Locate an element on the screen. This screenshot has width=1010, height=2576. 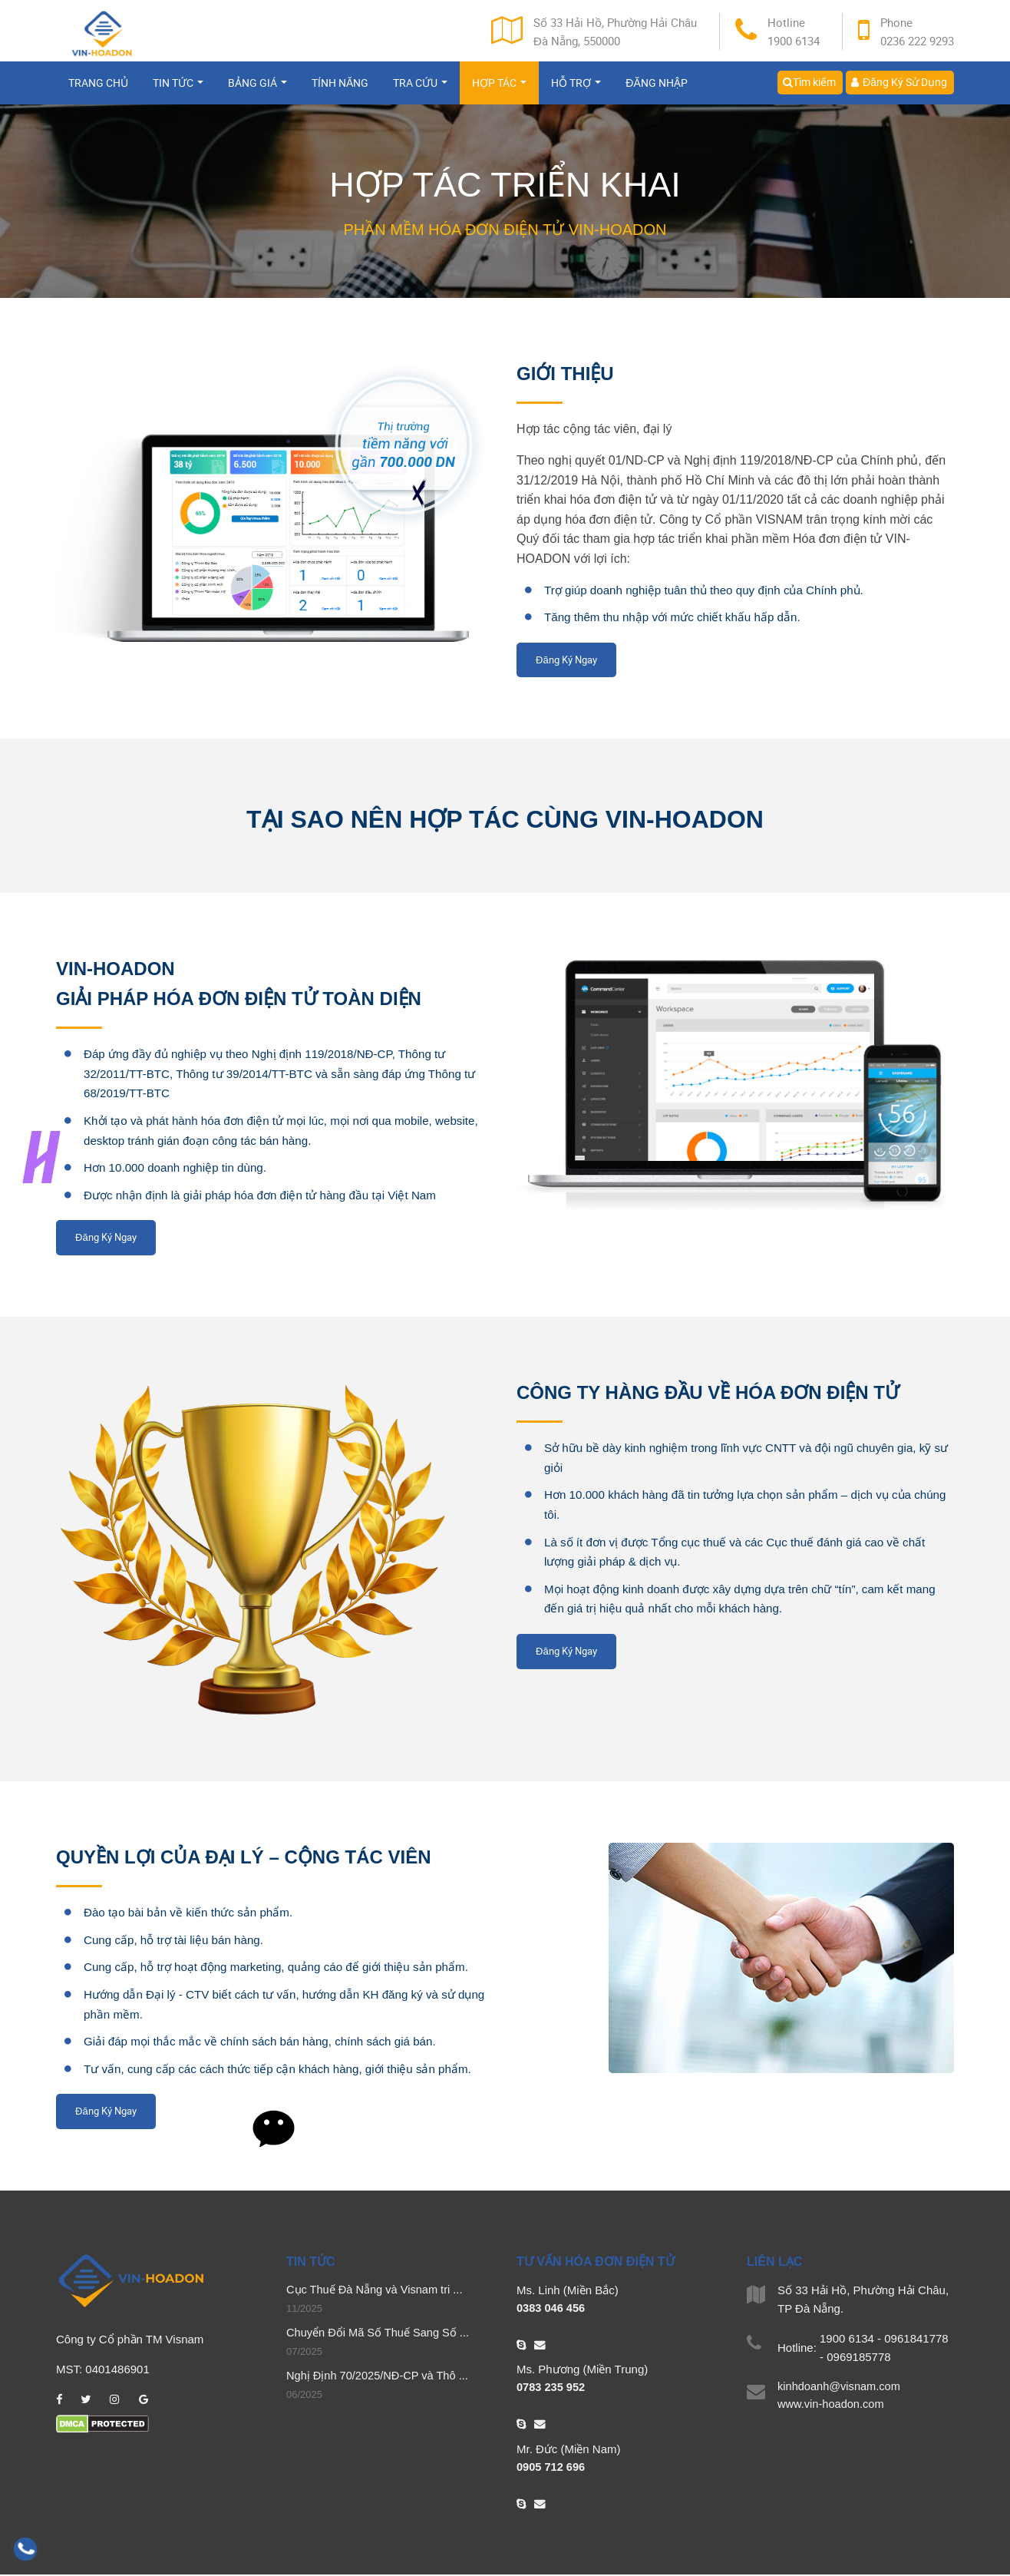
open wechat messaging app is located at coordinates (273, 2128).